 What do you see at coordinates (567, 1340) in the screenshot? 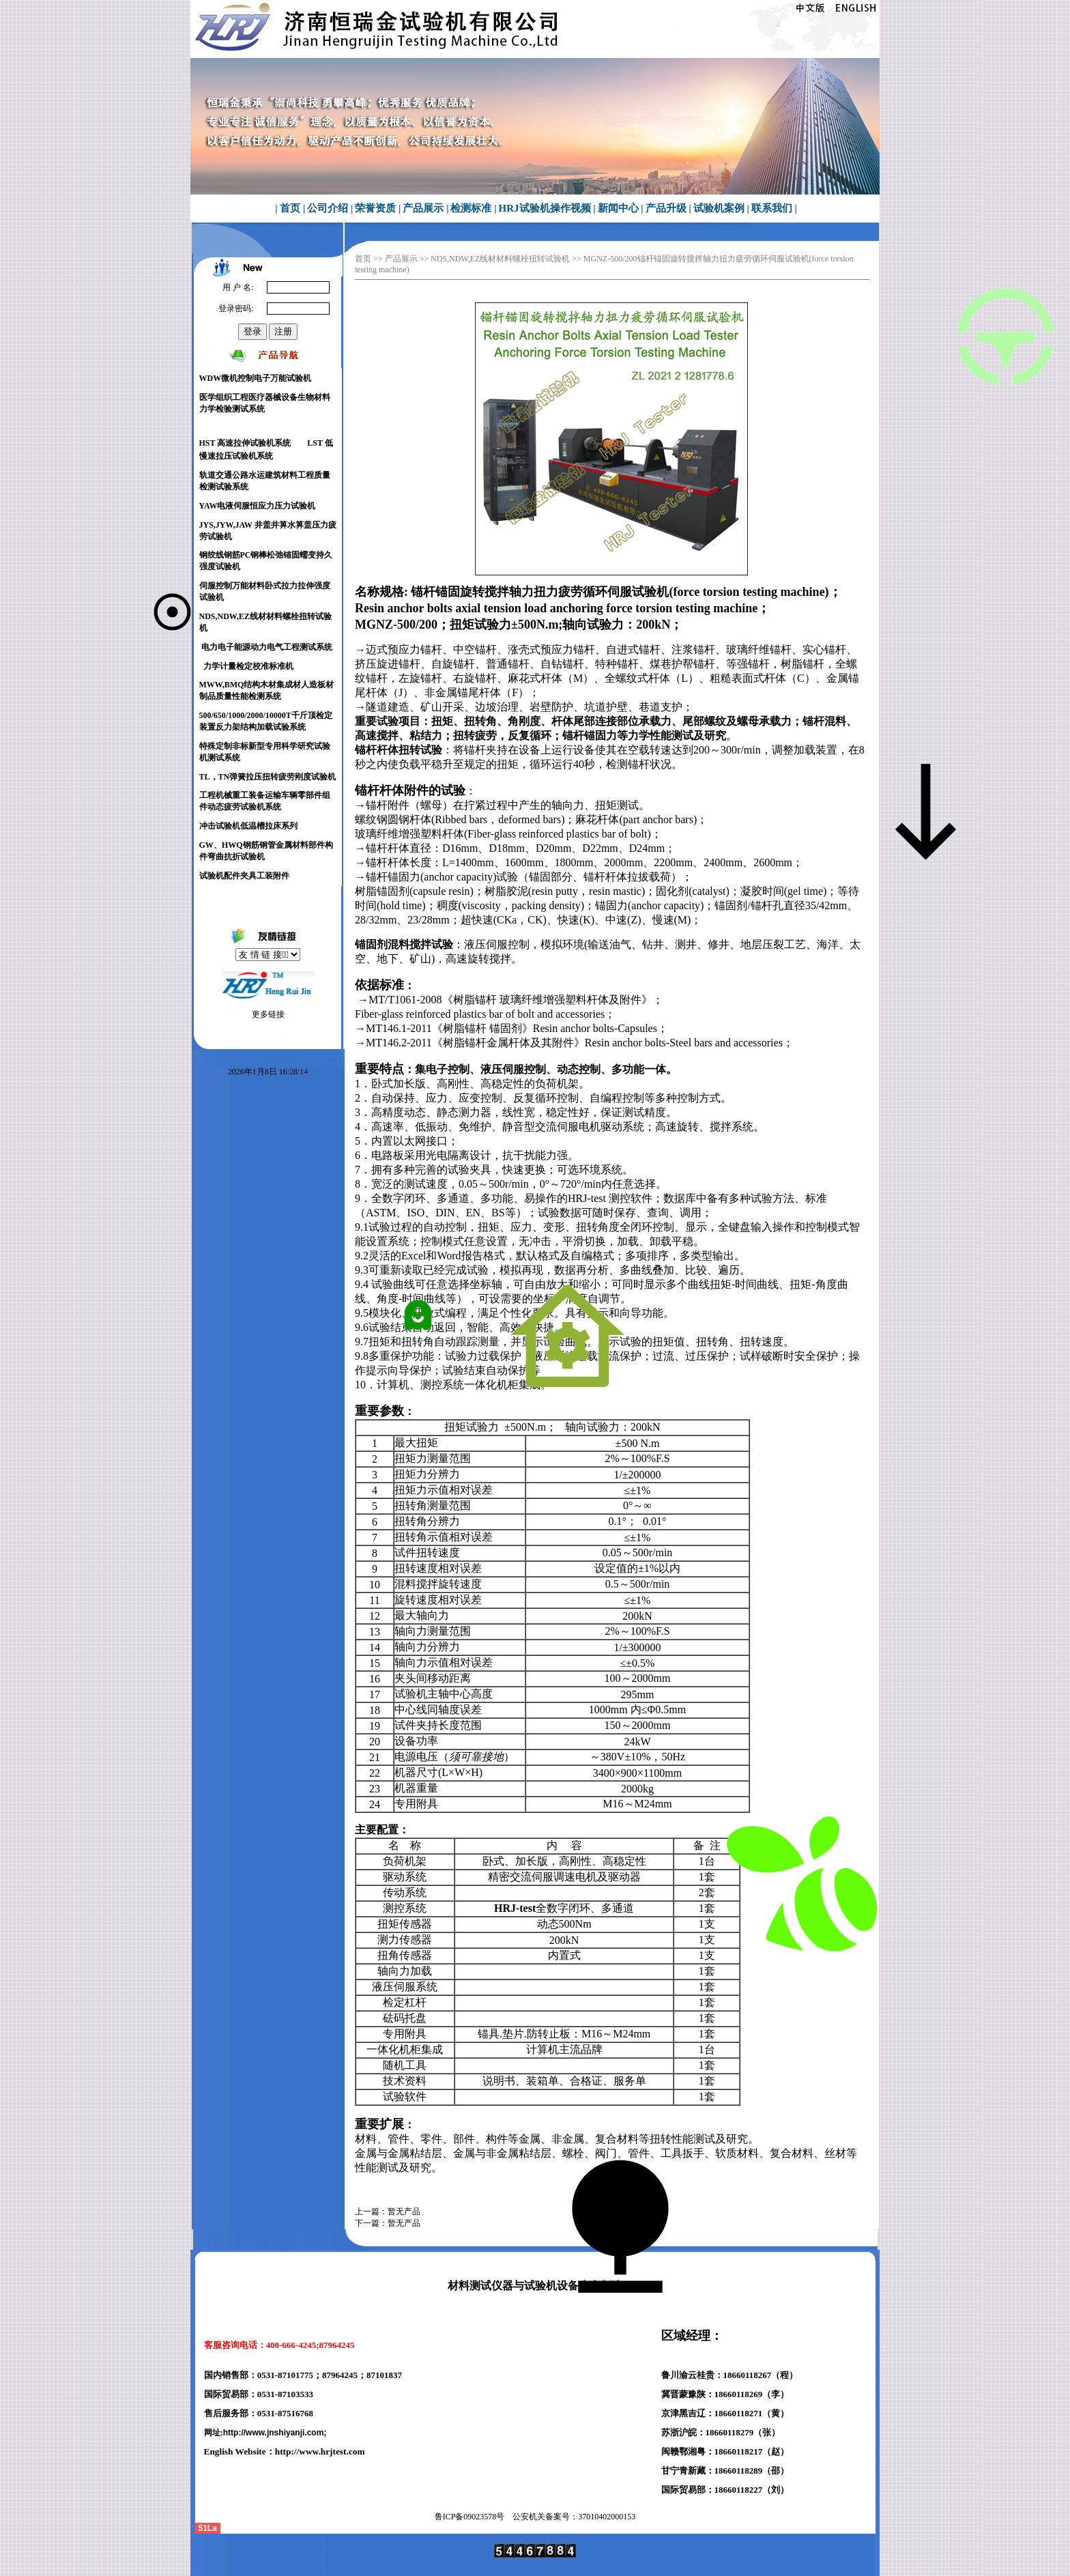
I see `access home settings` at bounding box center [567, 1340].